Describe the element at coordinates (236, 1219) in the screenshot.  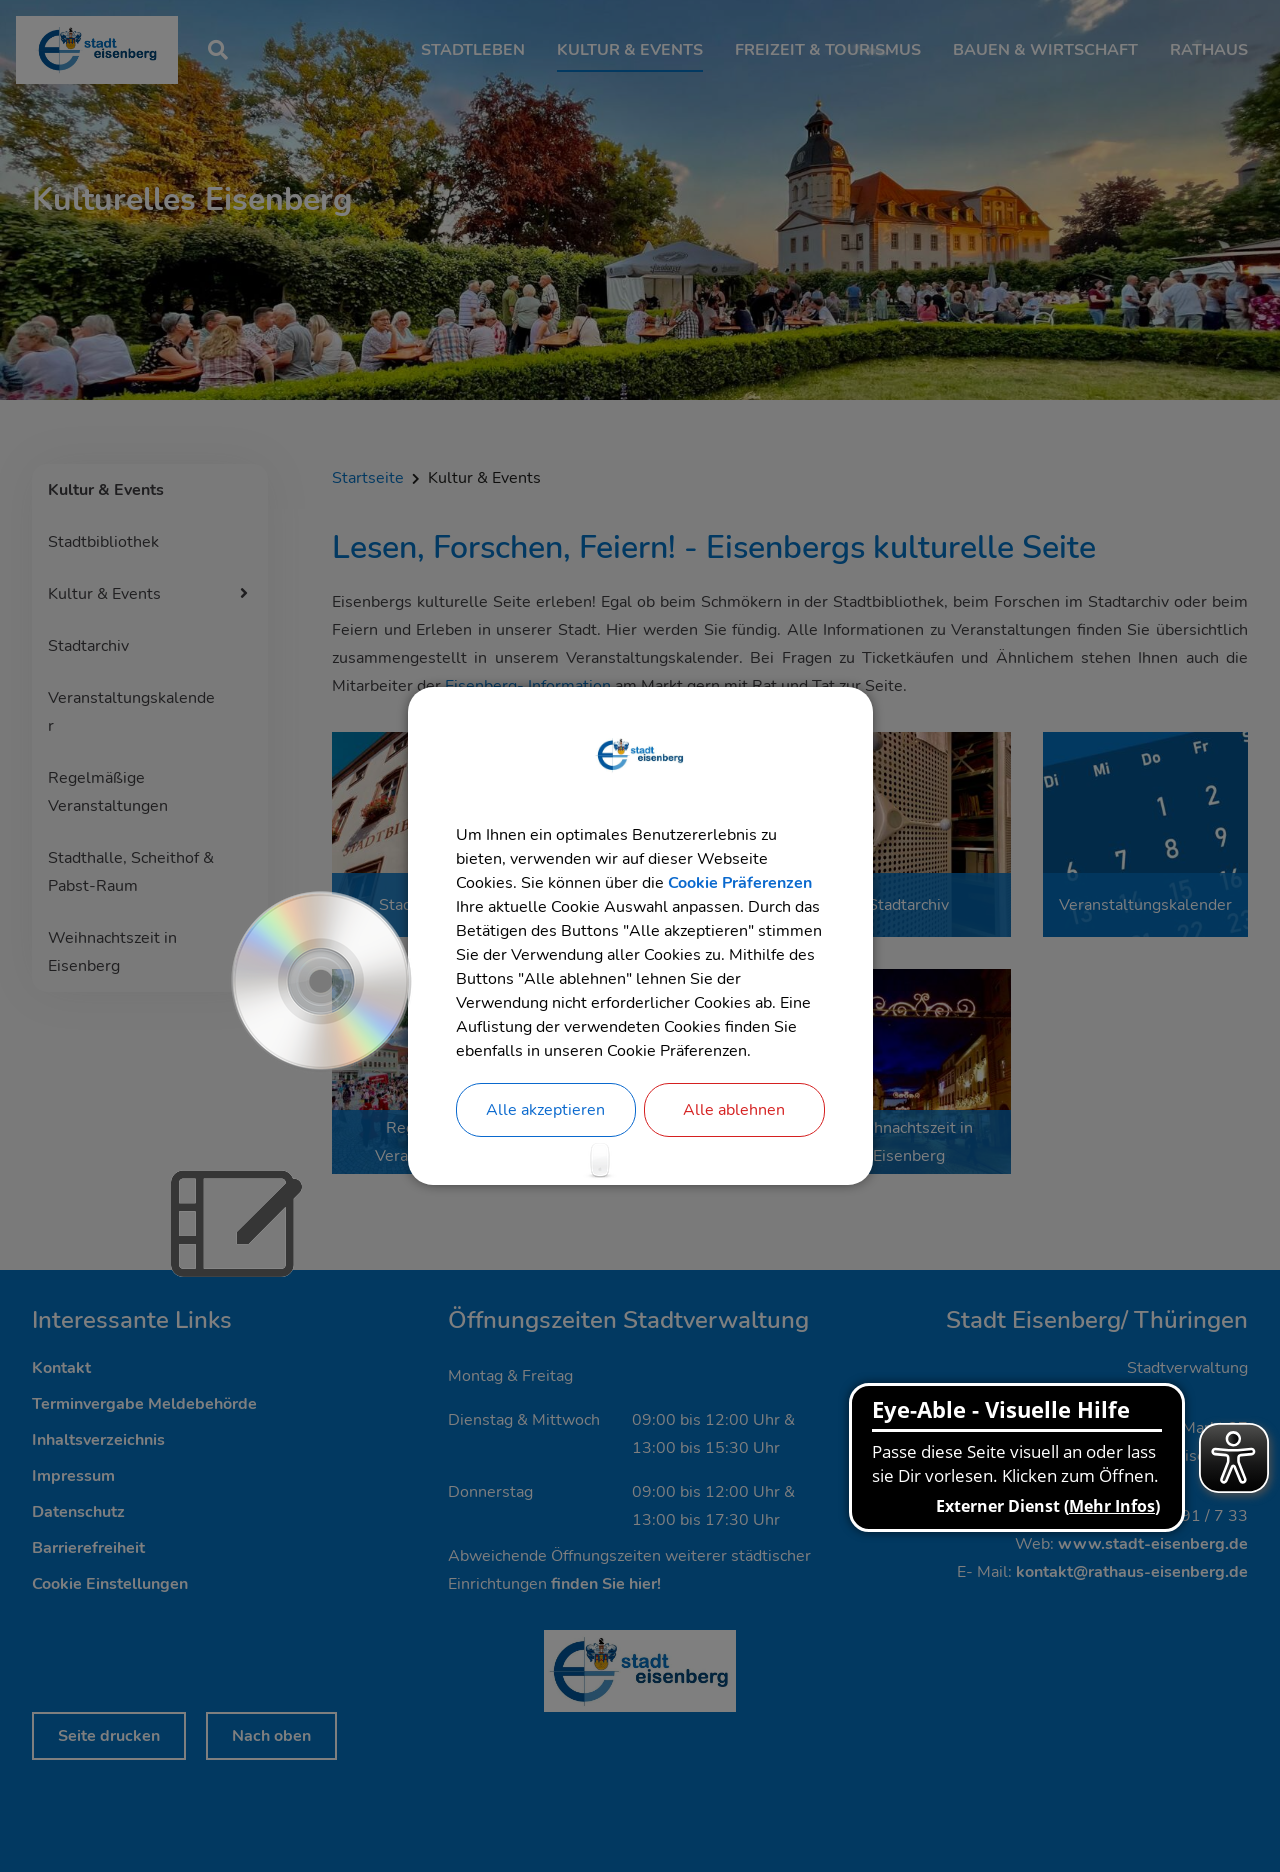
I see `graphics tablet input device` at that location.